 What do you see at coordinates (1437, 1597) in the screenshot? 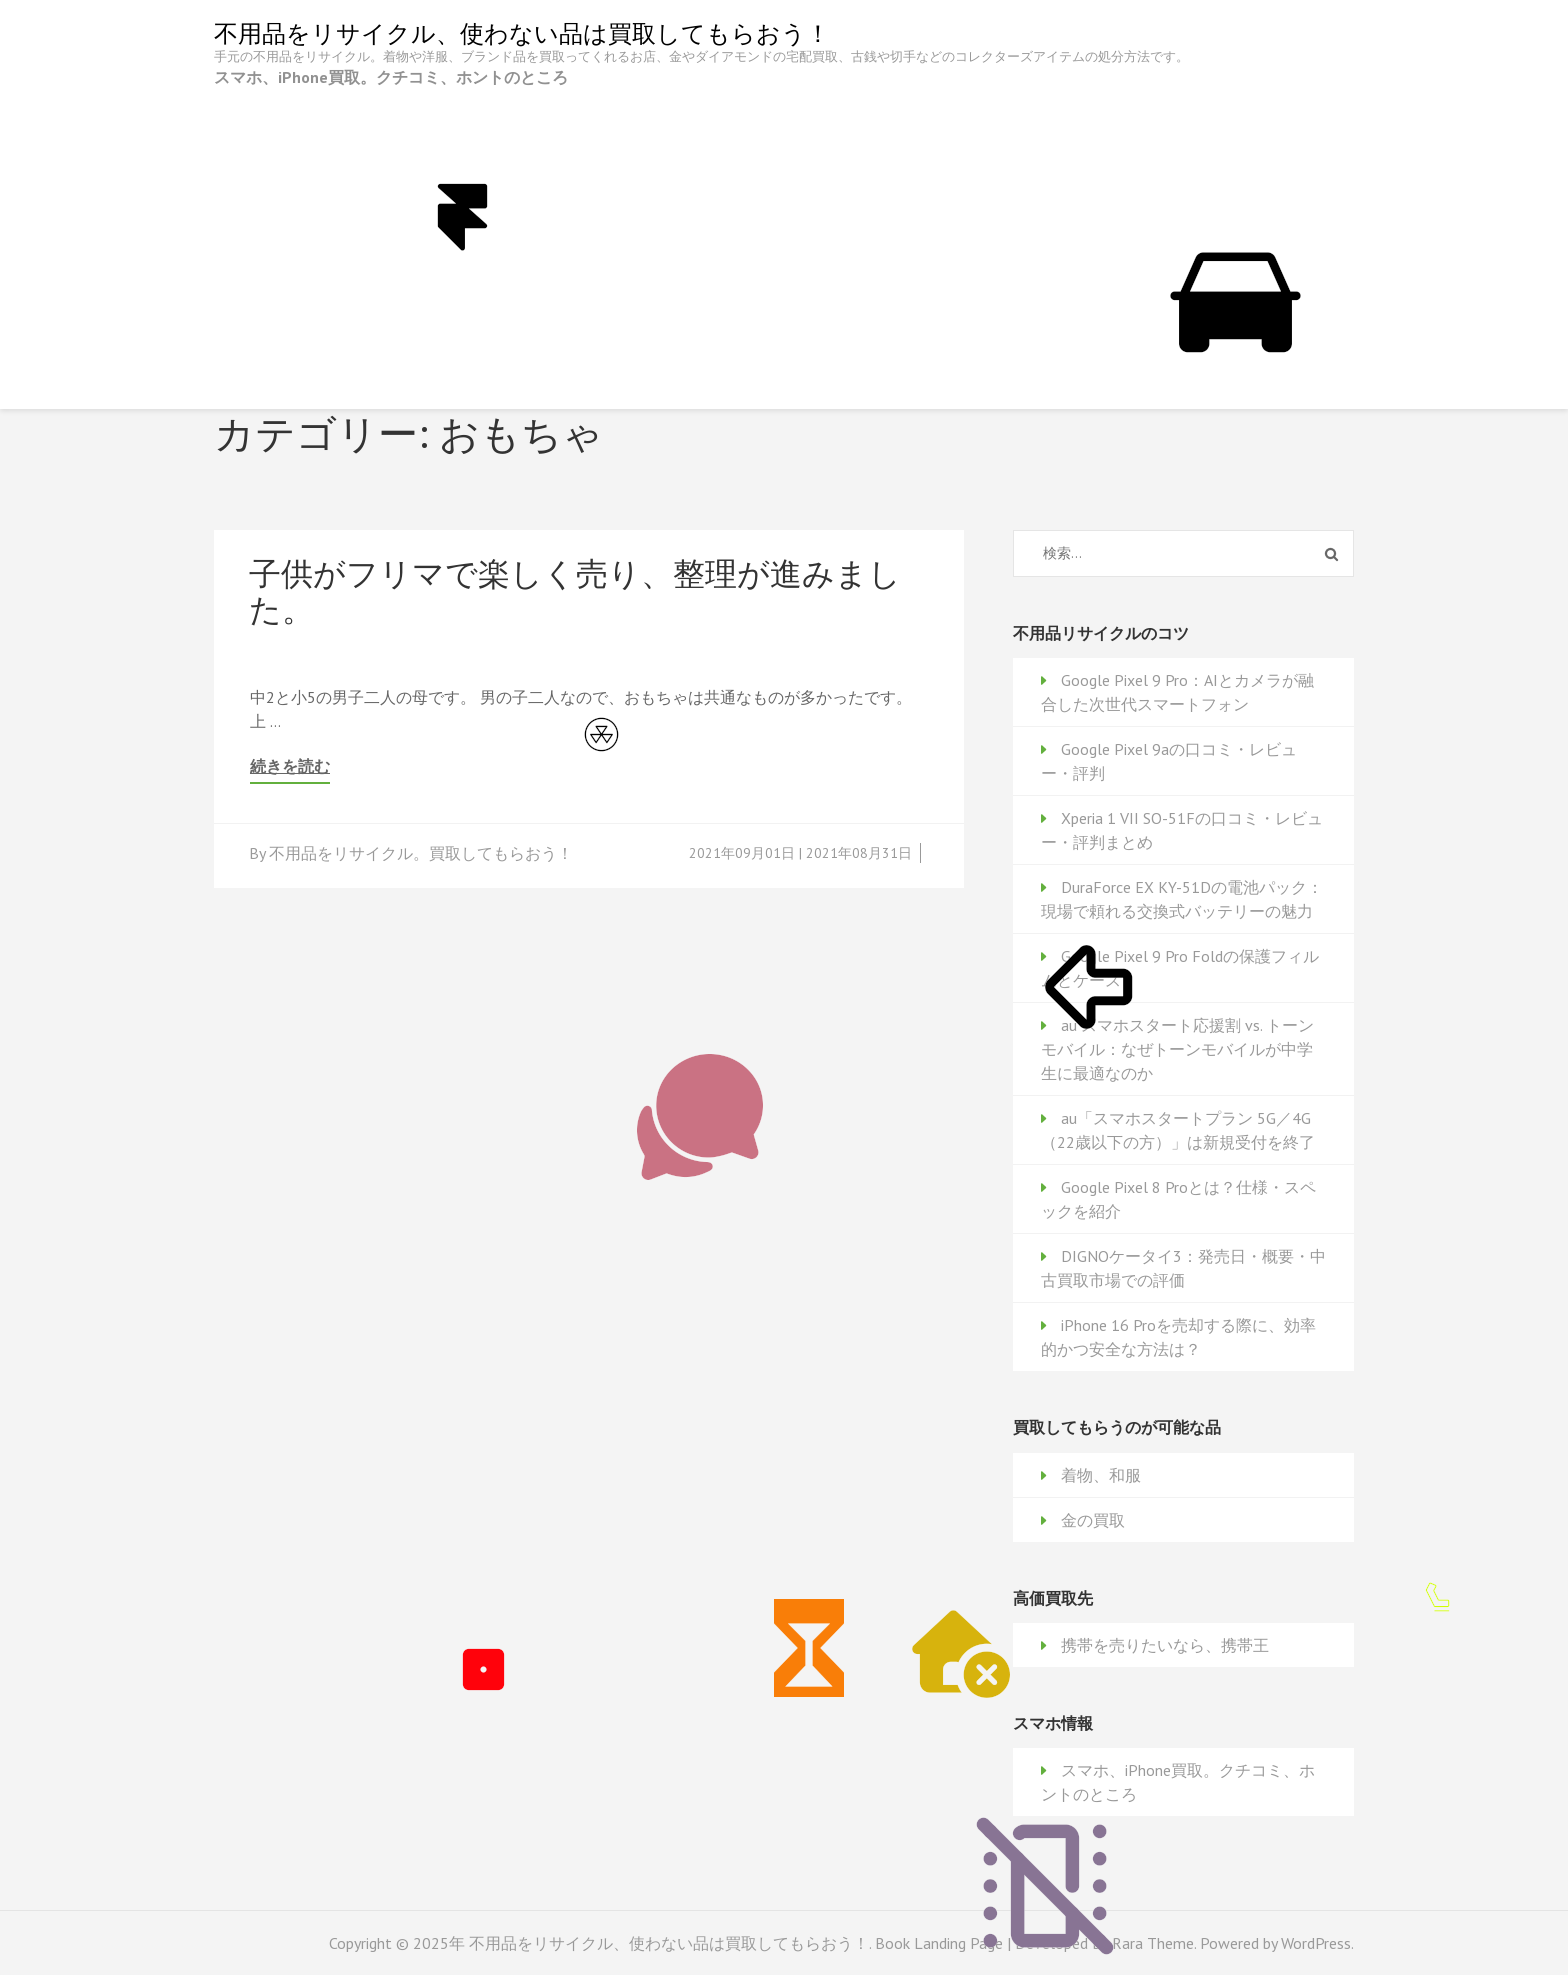
I see `select or reserve a seat` at bounding box center [1437, 1597].